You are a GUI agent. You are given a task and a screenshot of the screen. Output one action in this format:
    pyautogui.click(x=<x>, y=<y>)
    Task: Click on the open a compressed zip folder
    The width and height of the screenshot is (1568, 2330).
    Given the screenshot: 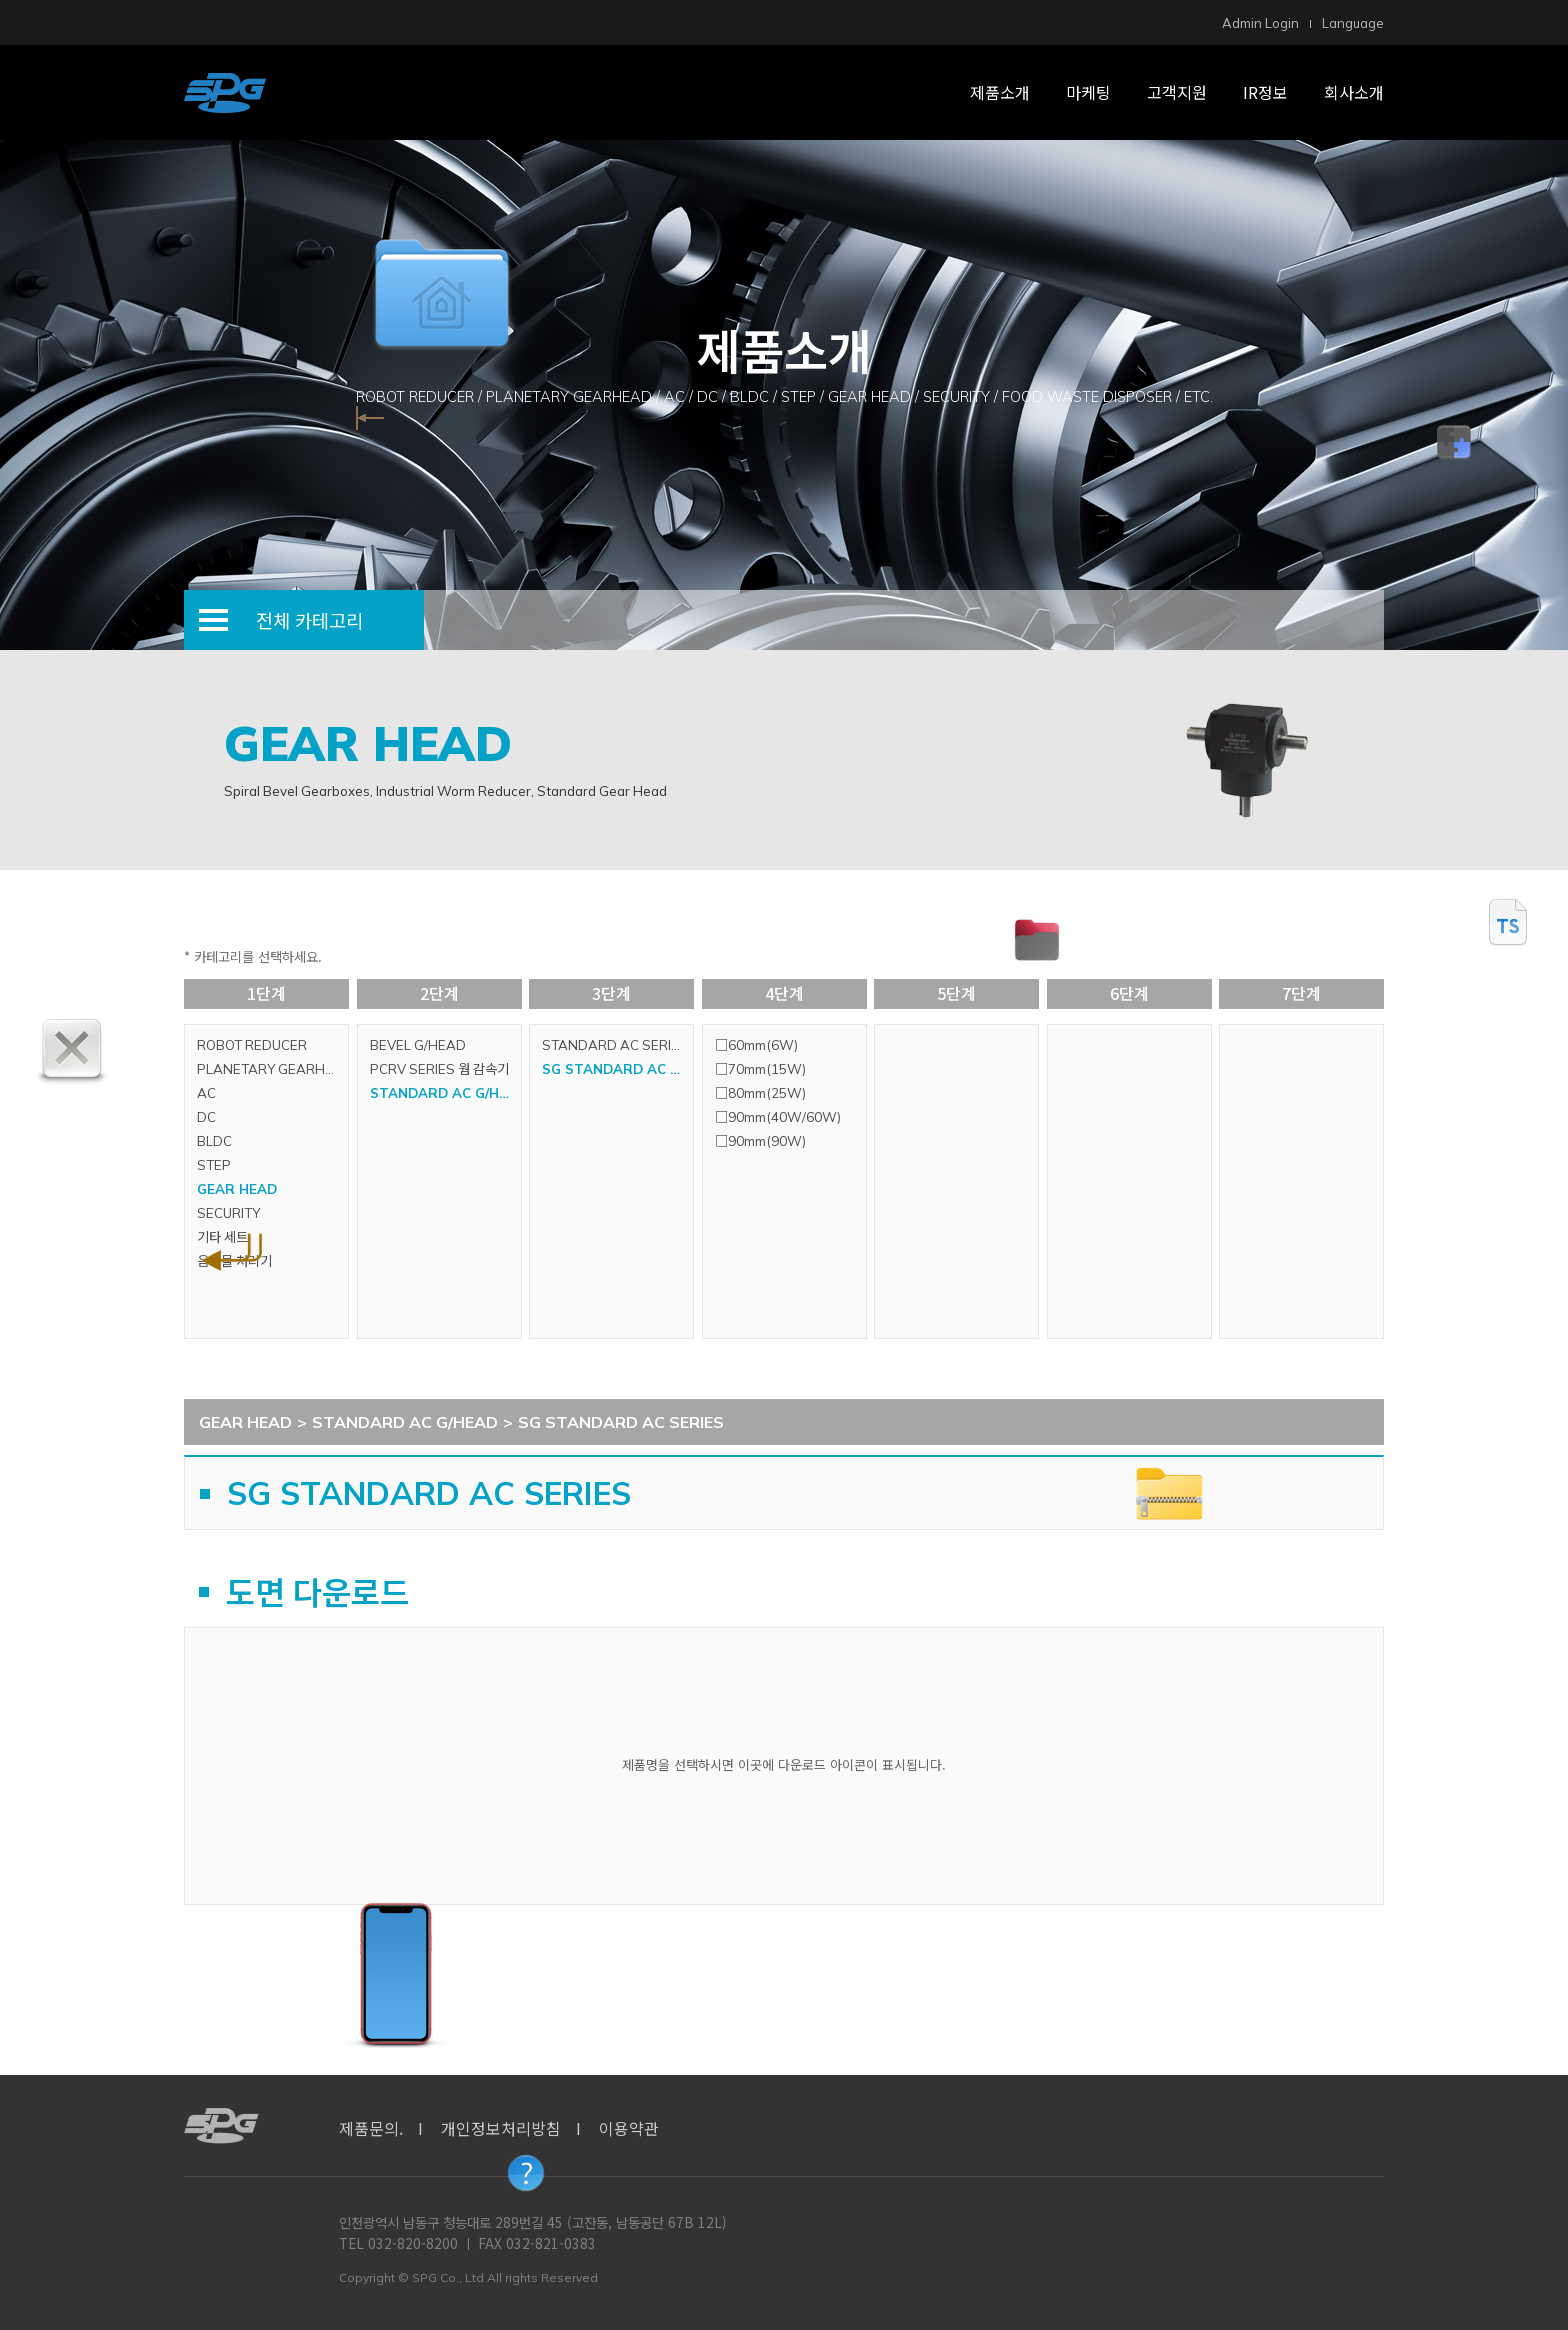 What is the action you would take?
    pyautogui.click(x=1169, y=1495)
    